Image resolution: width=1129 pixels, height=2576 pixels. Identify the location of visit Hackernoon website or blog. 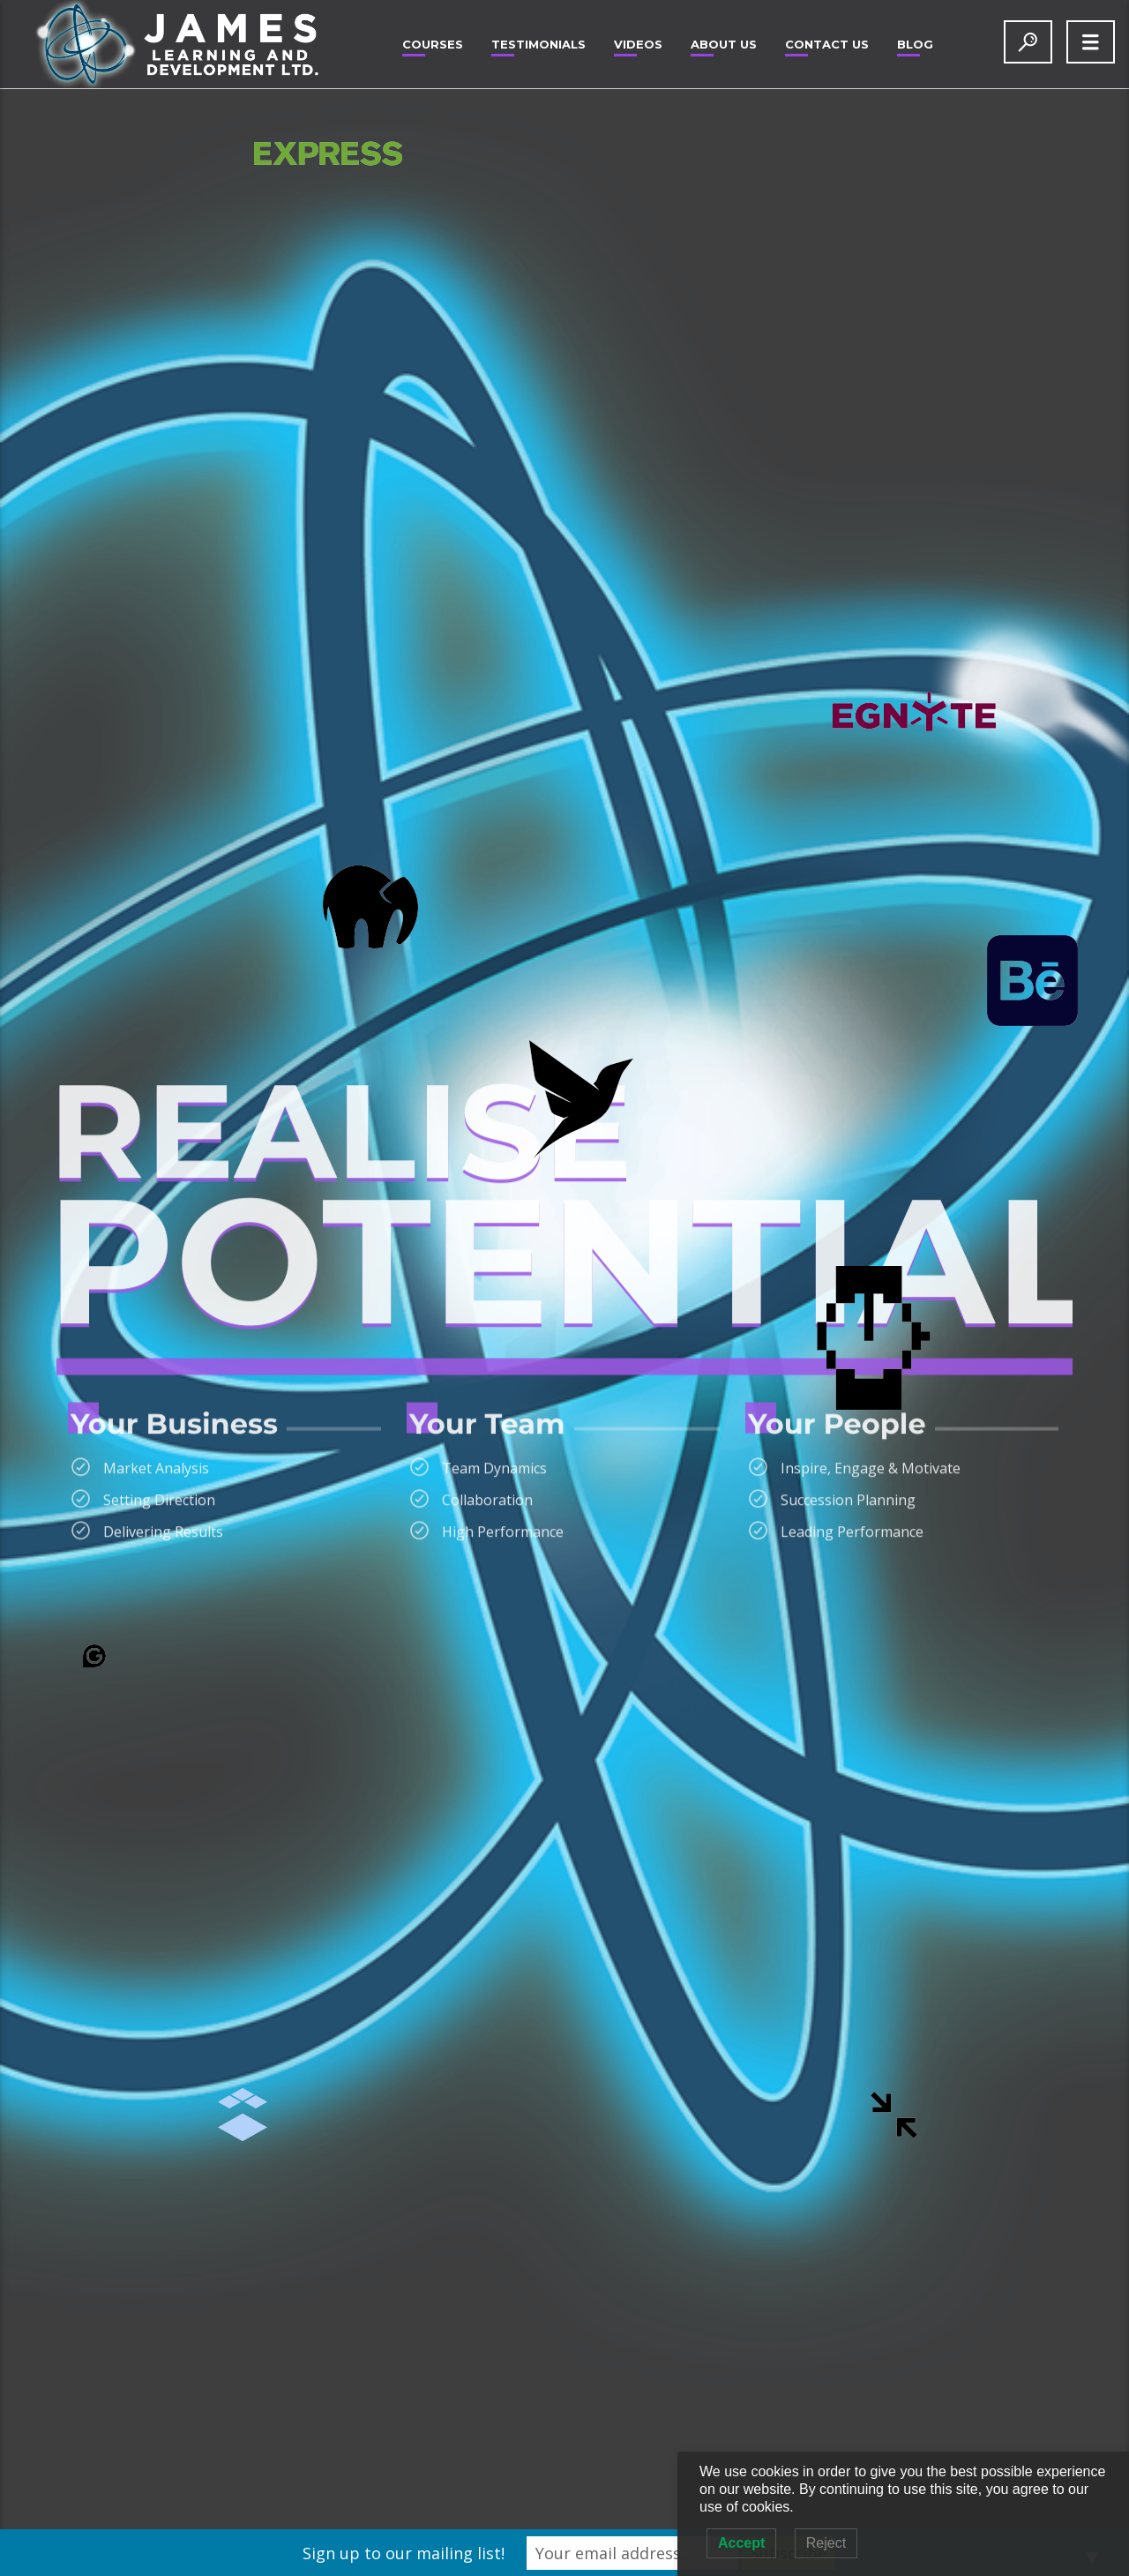
(873, 1337).